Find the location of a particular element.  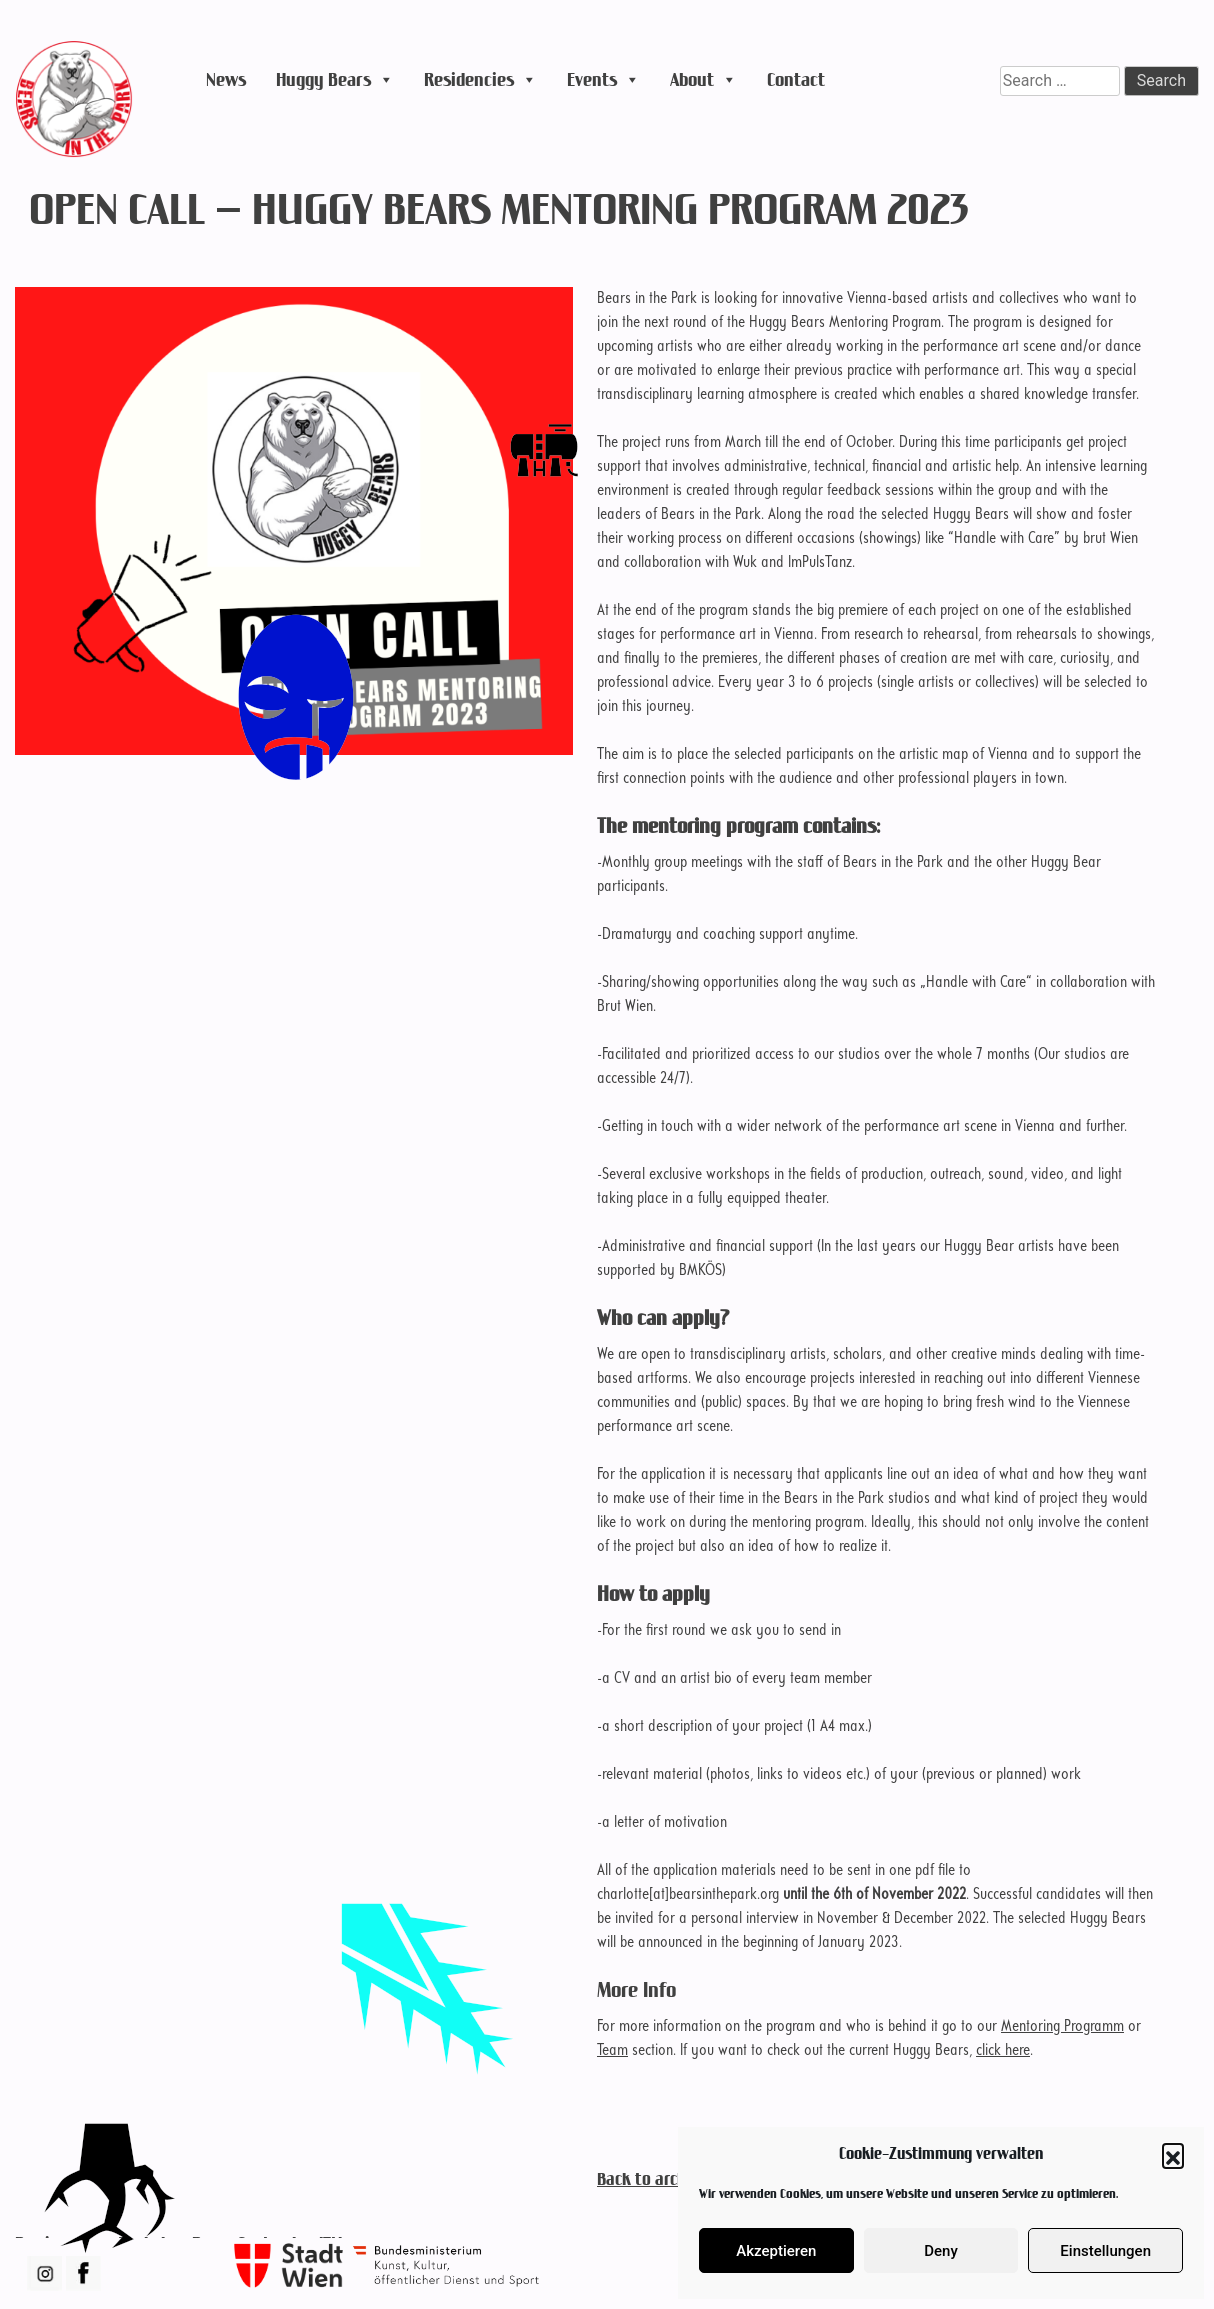

view root system or underground elements is located at coordinates (109, 2188).